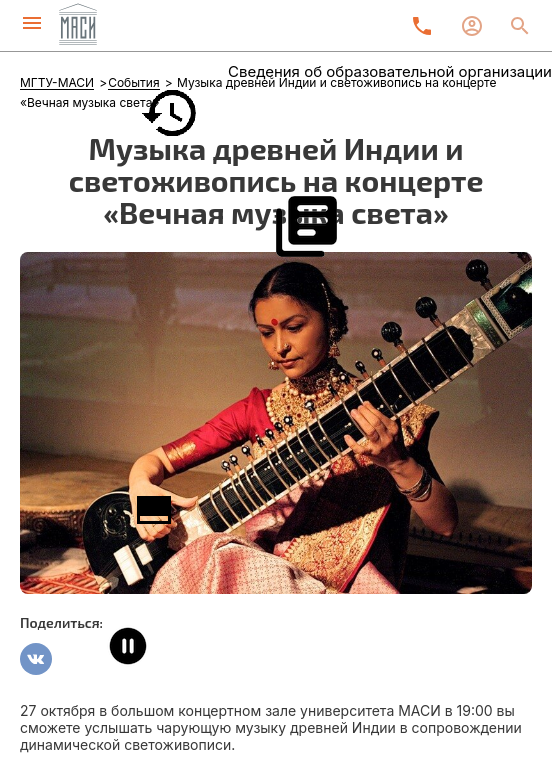  I want to click on access your document library, so click(306, 226).